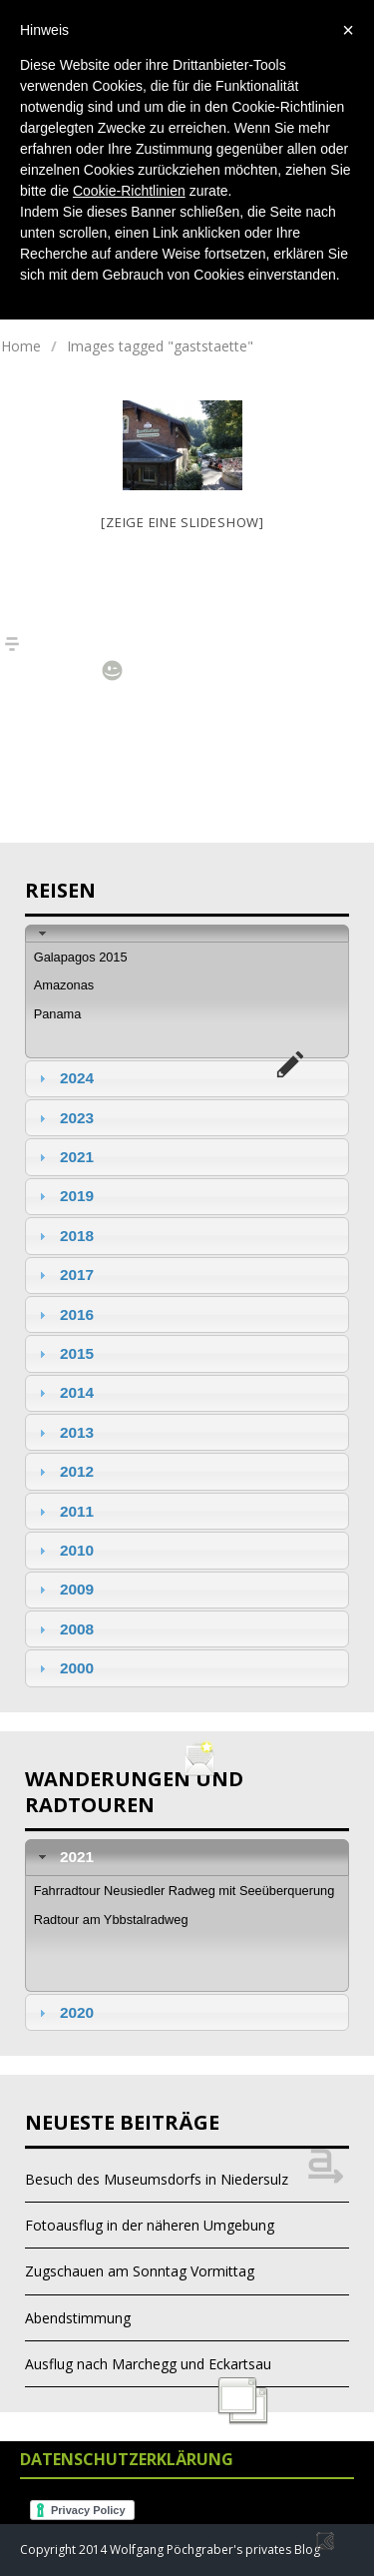  What do you see at coordinates (325, 2541) in the screenshot?
I see `open gwe (gpu widget extension) settings` at bounding box center [325, 2541].